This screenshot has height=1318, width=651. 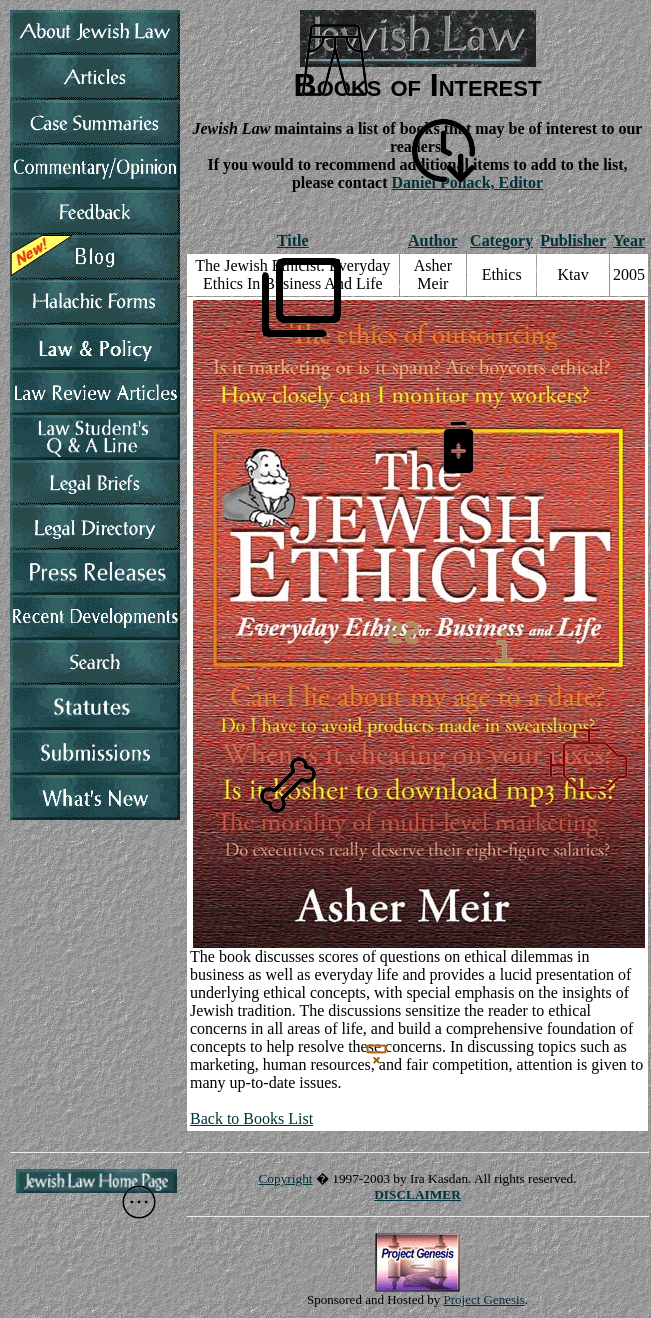 I want to click on add or extend battery life, so click(x=458, y=448).